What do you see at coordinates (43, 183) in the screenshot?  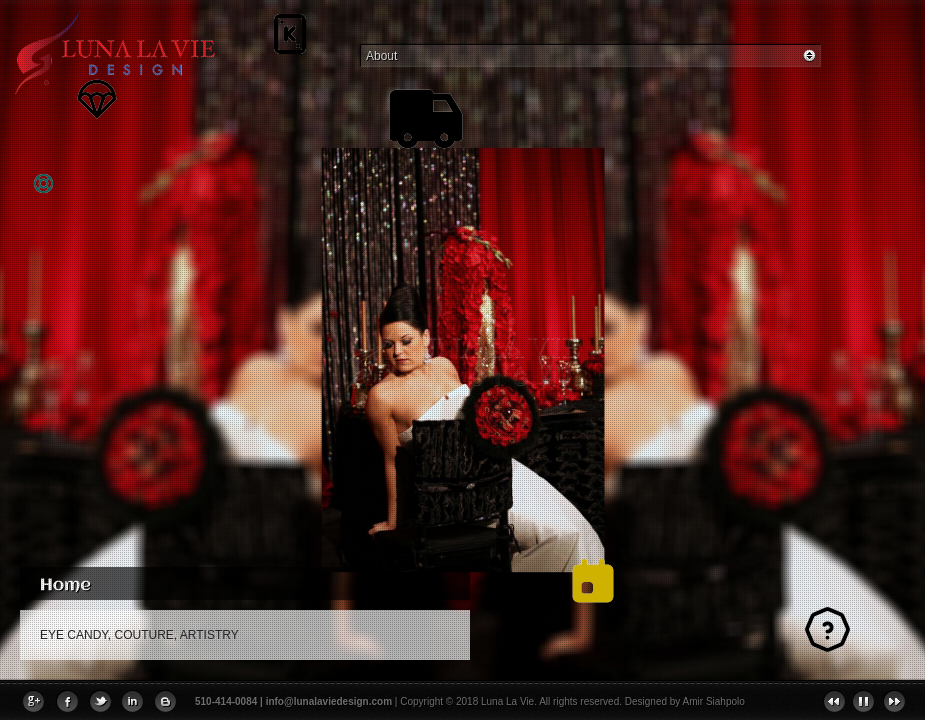 I see `access help or support center` at bounding box center [43, 183].